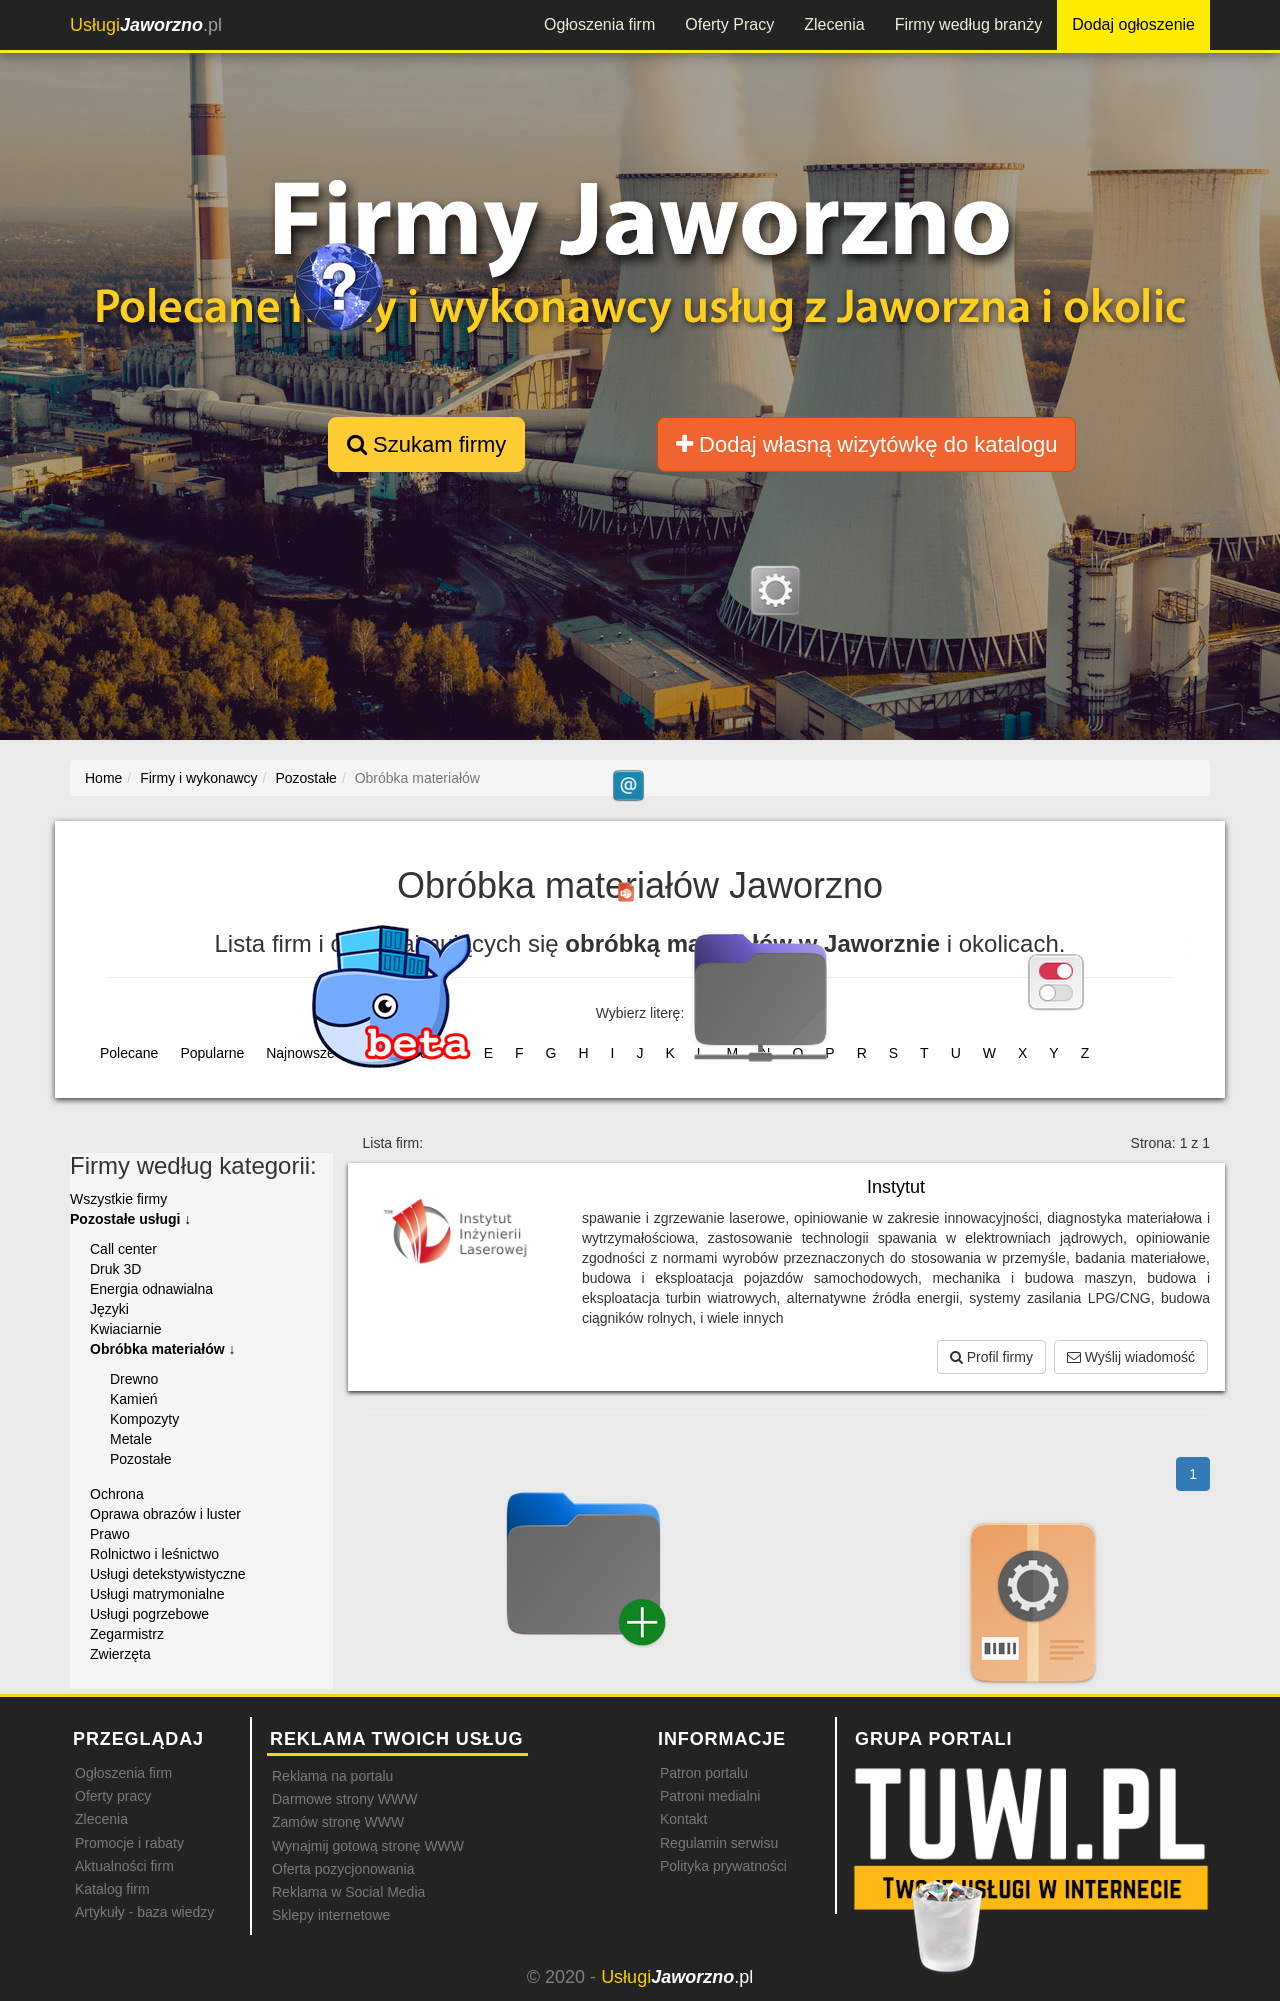  I want to click on connect to a network or server, so click(339, 287).